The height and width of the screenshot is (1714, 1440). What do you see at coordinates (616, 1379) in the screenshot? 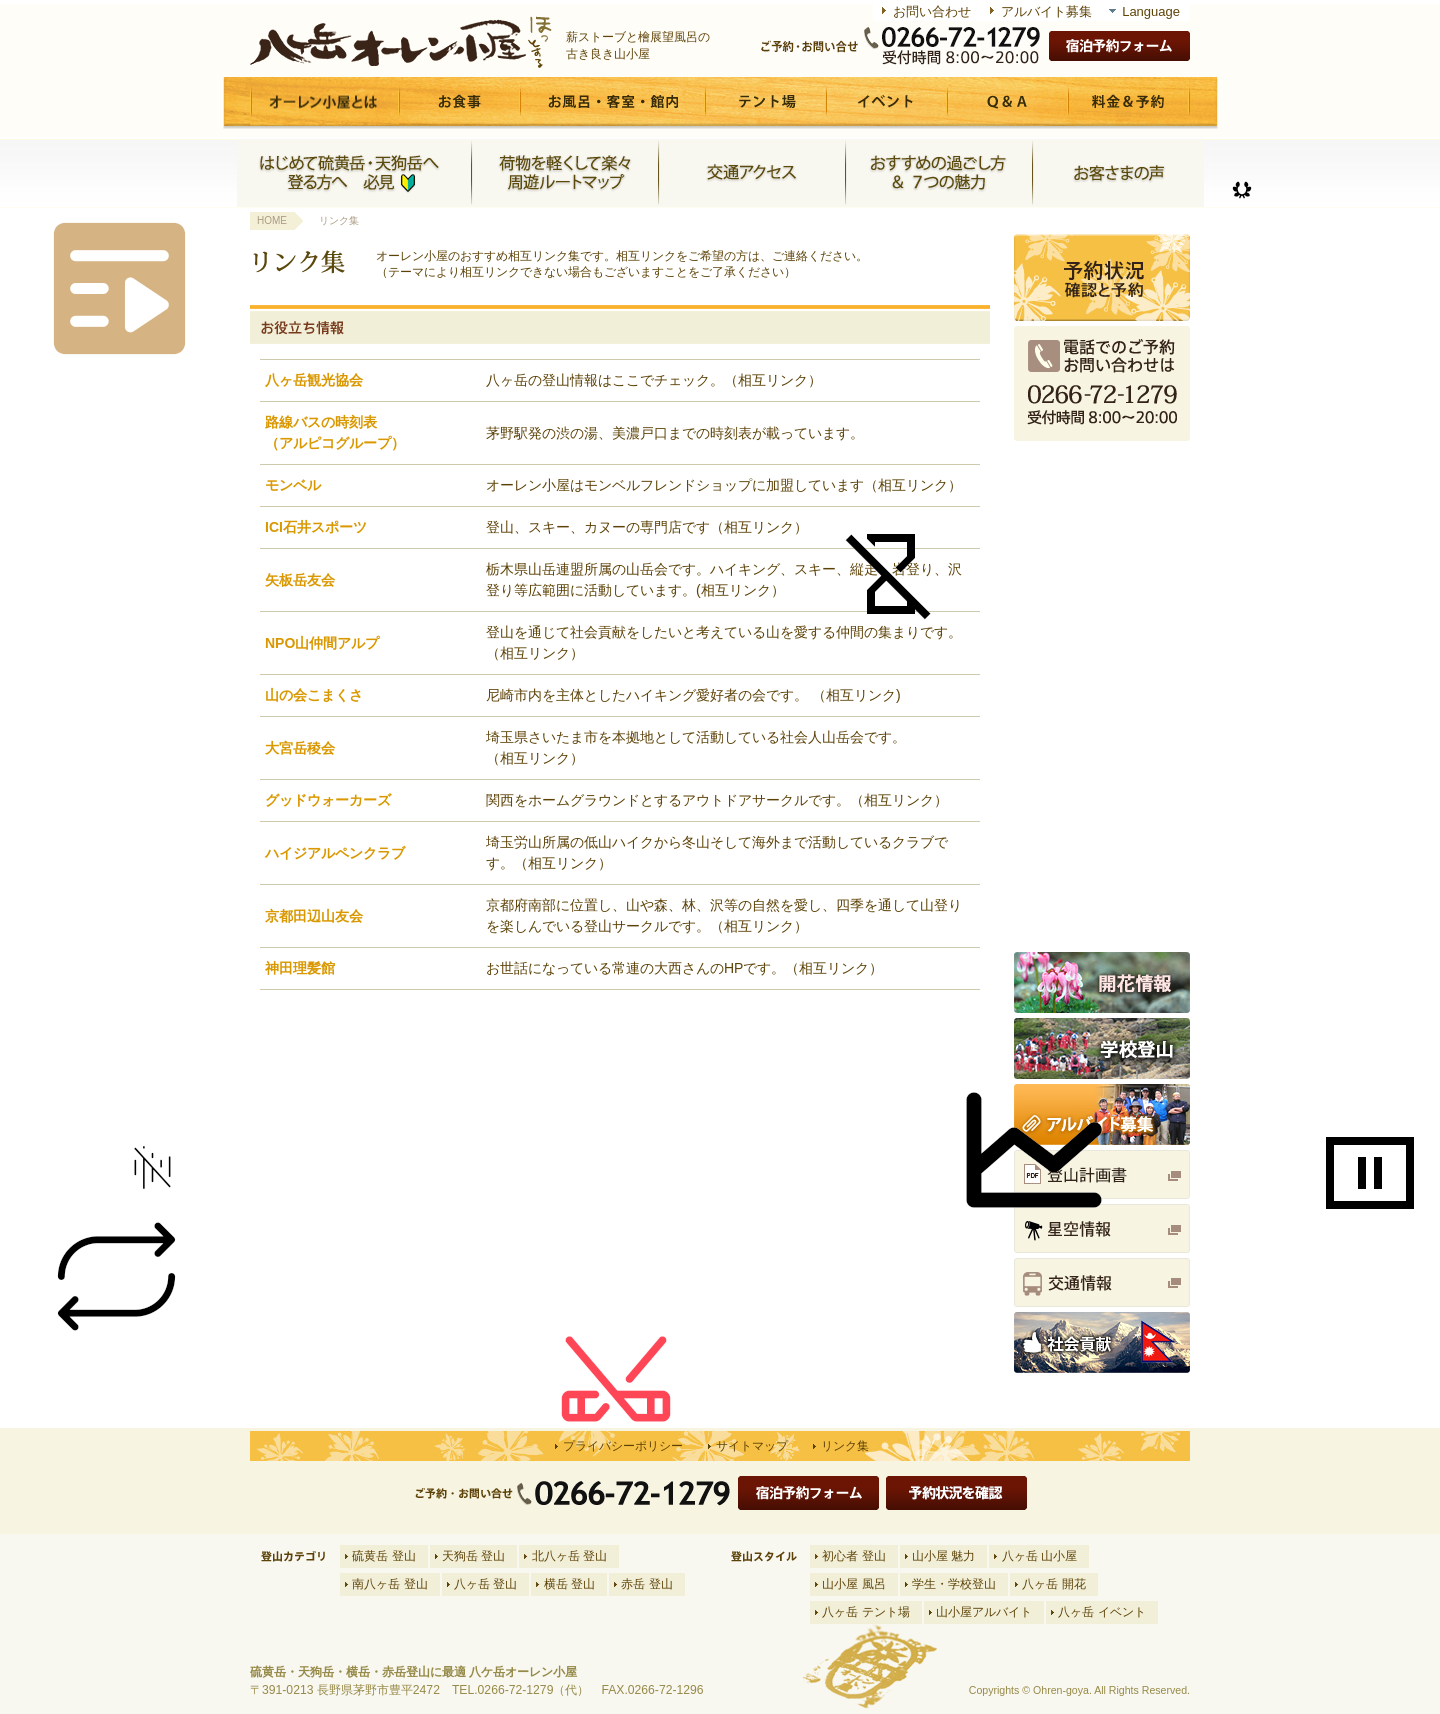
I see `view hockey sports content` at bounding box center [616, 1379].